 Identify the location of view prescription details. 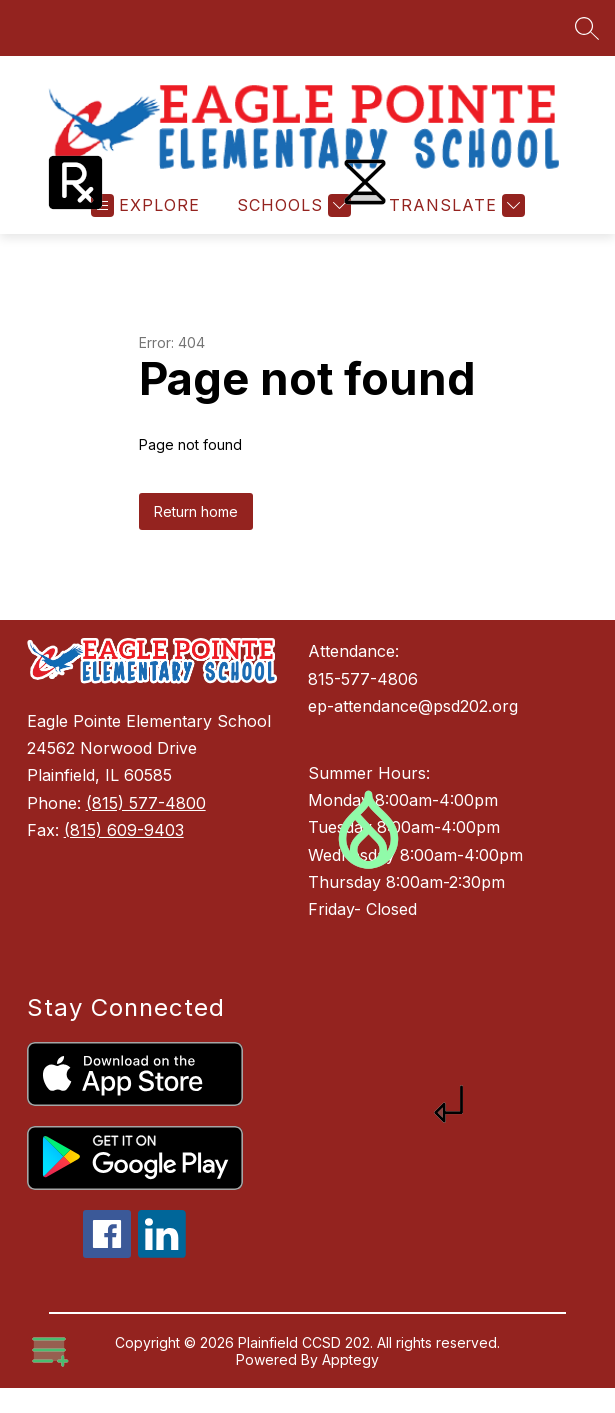
(75, 182).